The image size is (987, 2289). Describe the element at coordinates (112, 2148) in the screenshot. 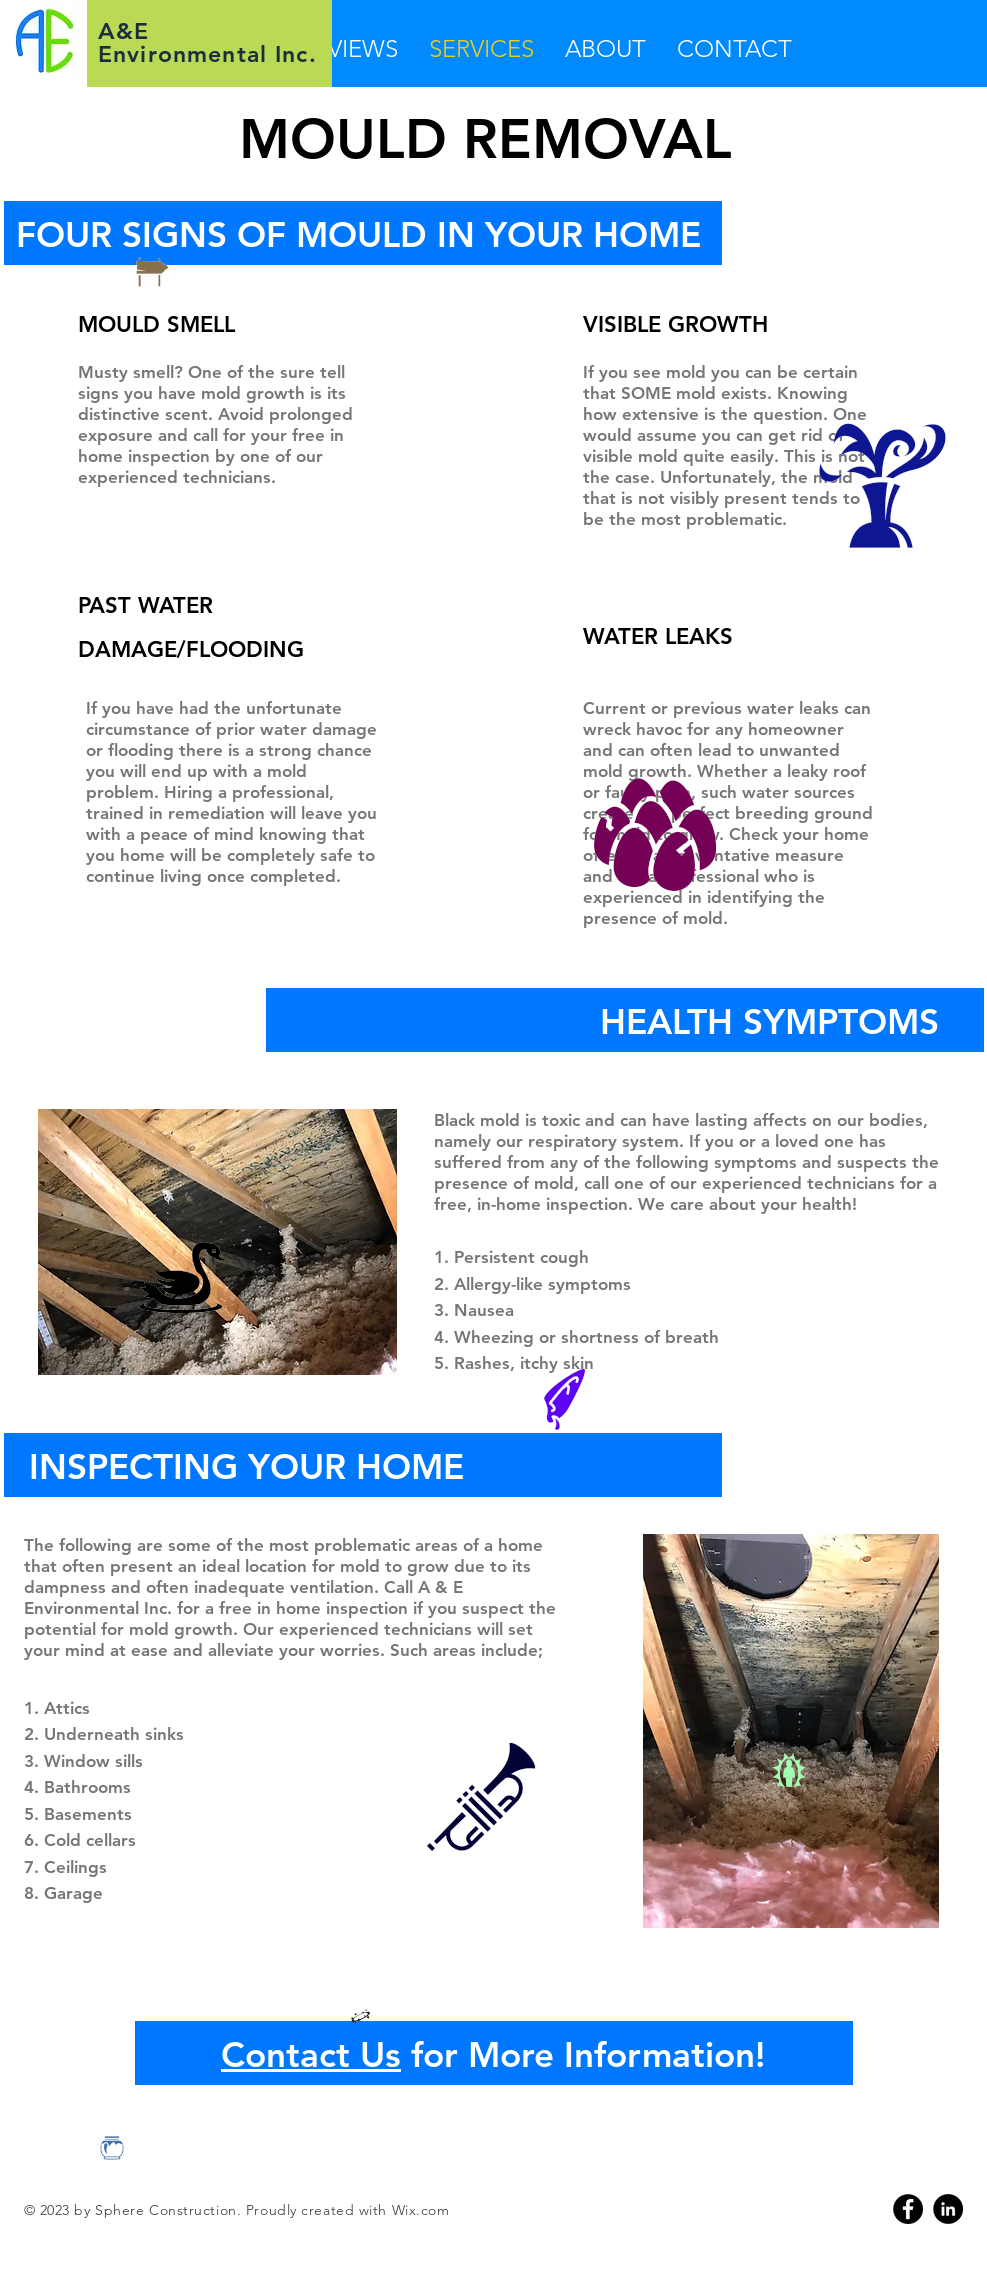

I see `view inventory or storage container` at that location.